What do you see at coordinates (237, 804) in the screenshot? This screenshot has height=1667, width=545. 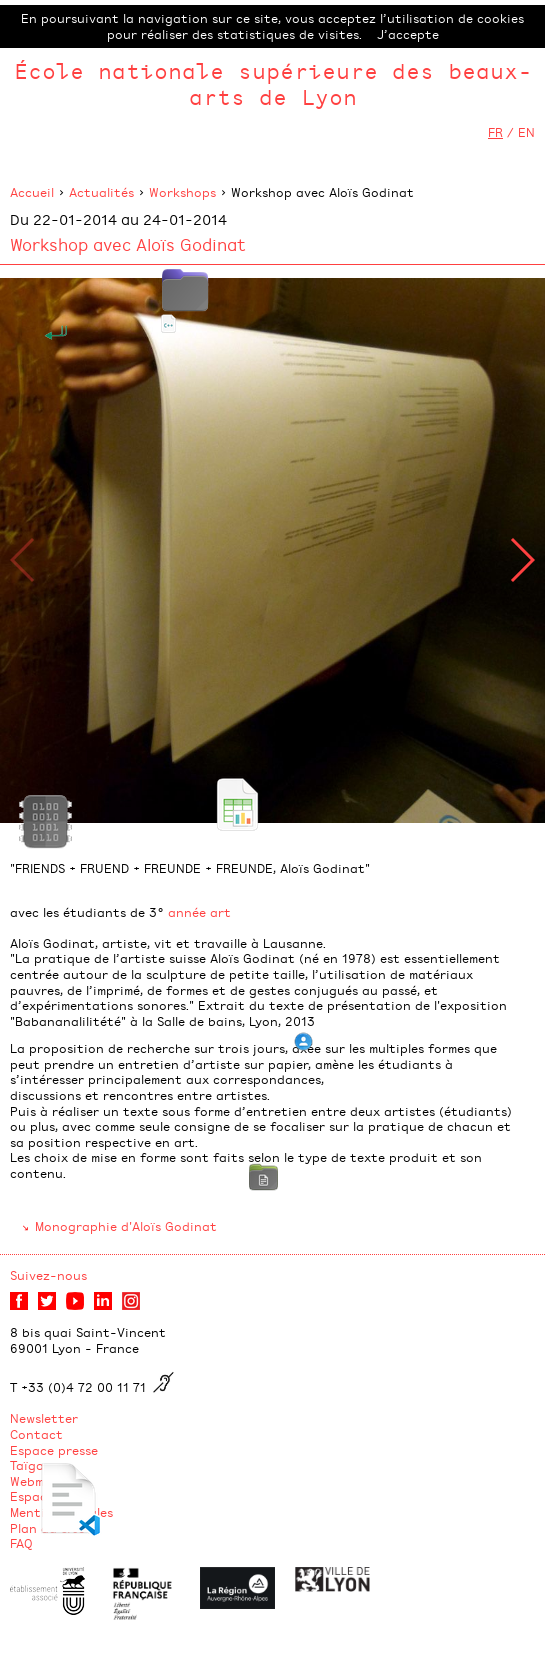 I see `open a spreadsheet file` at bounding box center [237, 804].